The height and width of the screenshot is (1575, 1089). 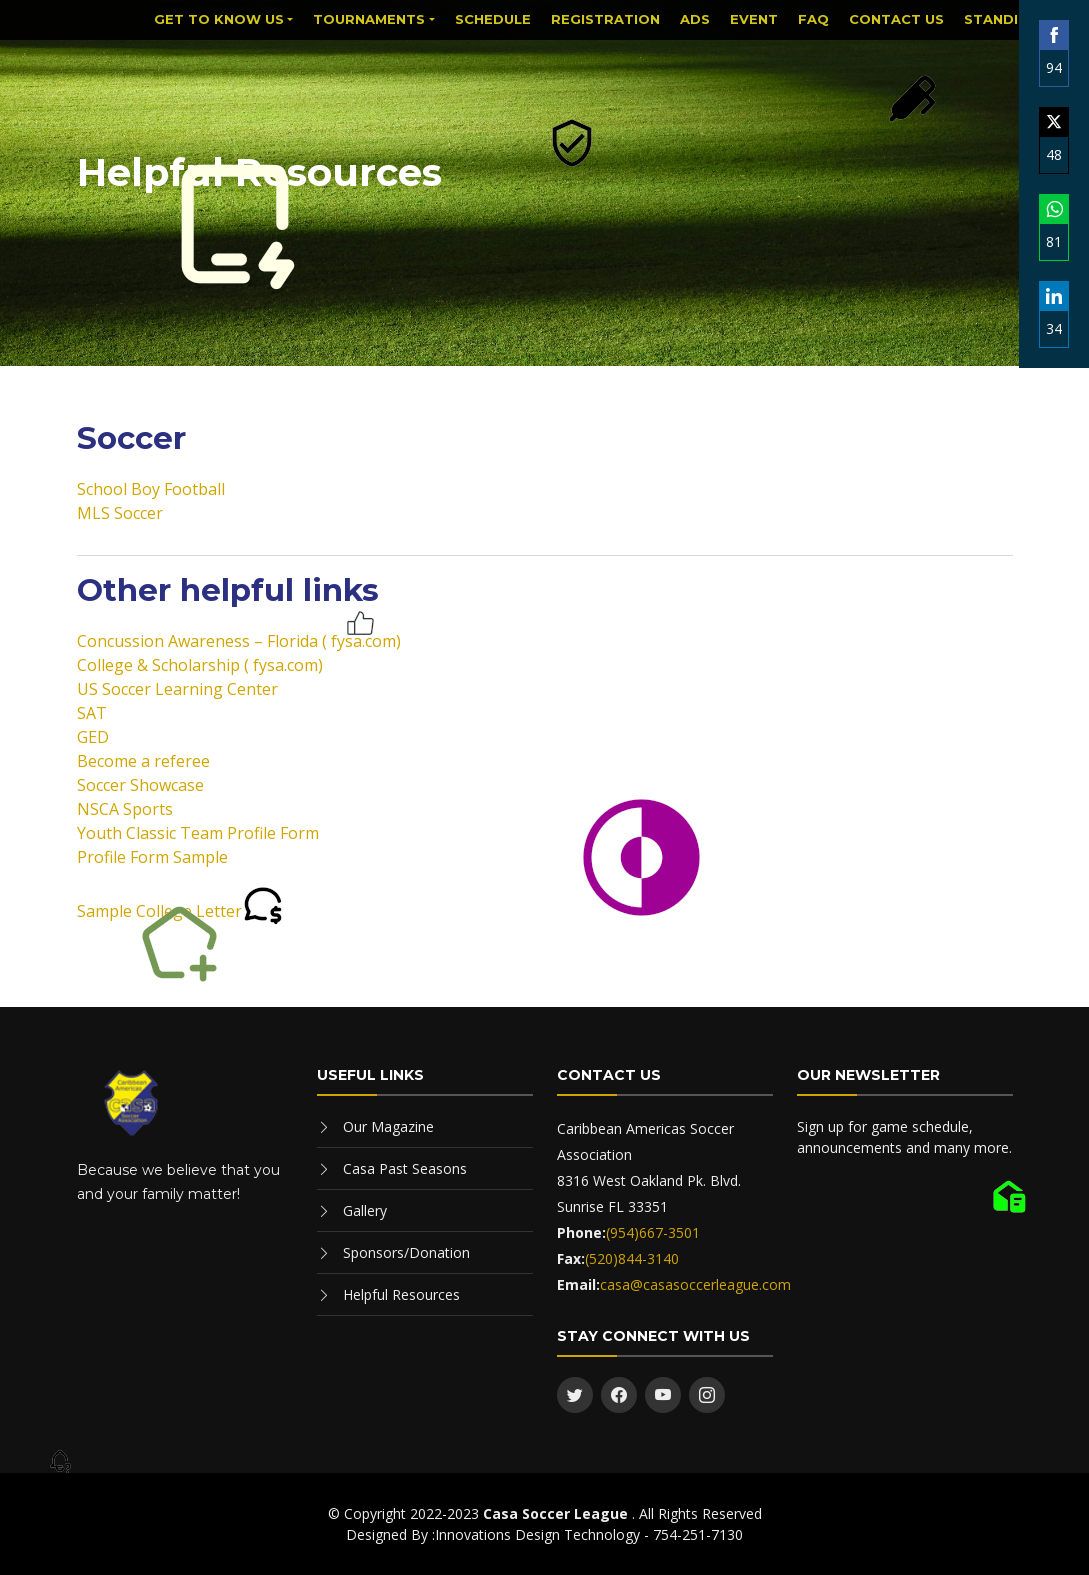 I want to click on edit or compose content, so click(x=911, y=100).